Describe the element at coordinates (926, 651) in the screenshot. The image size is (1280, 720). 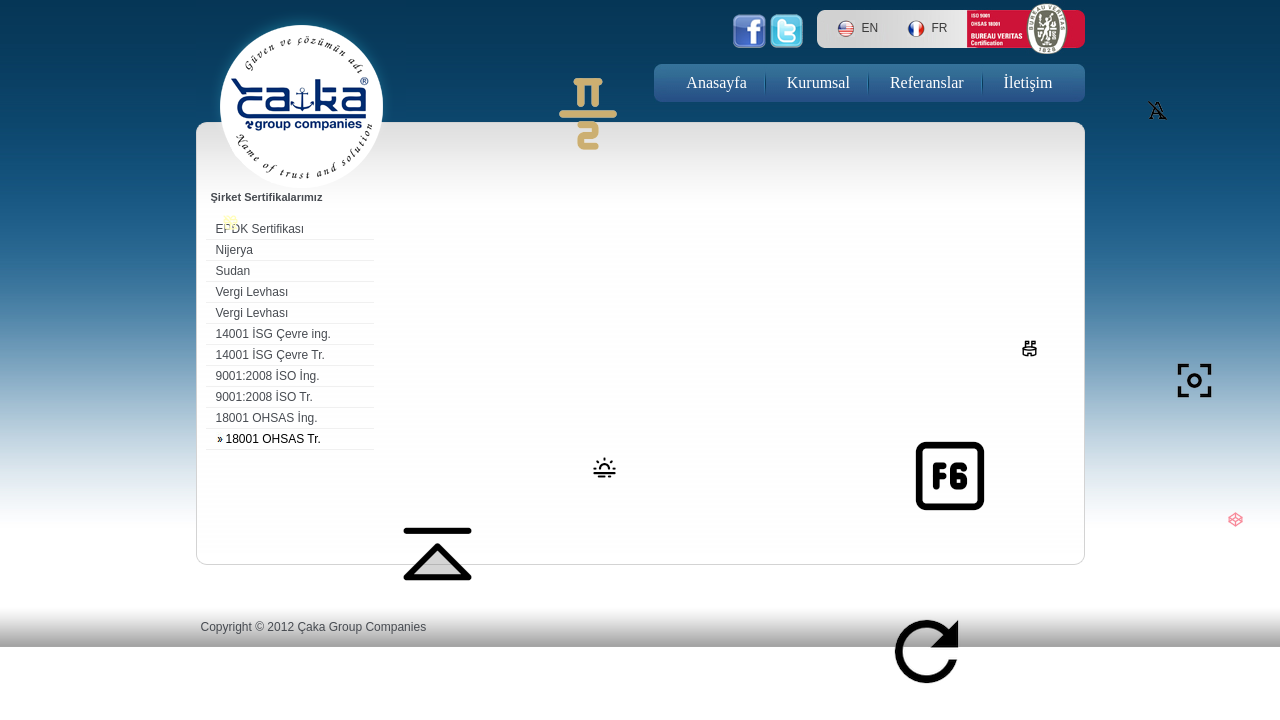
I see `refresh or reload the current page` at that location.